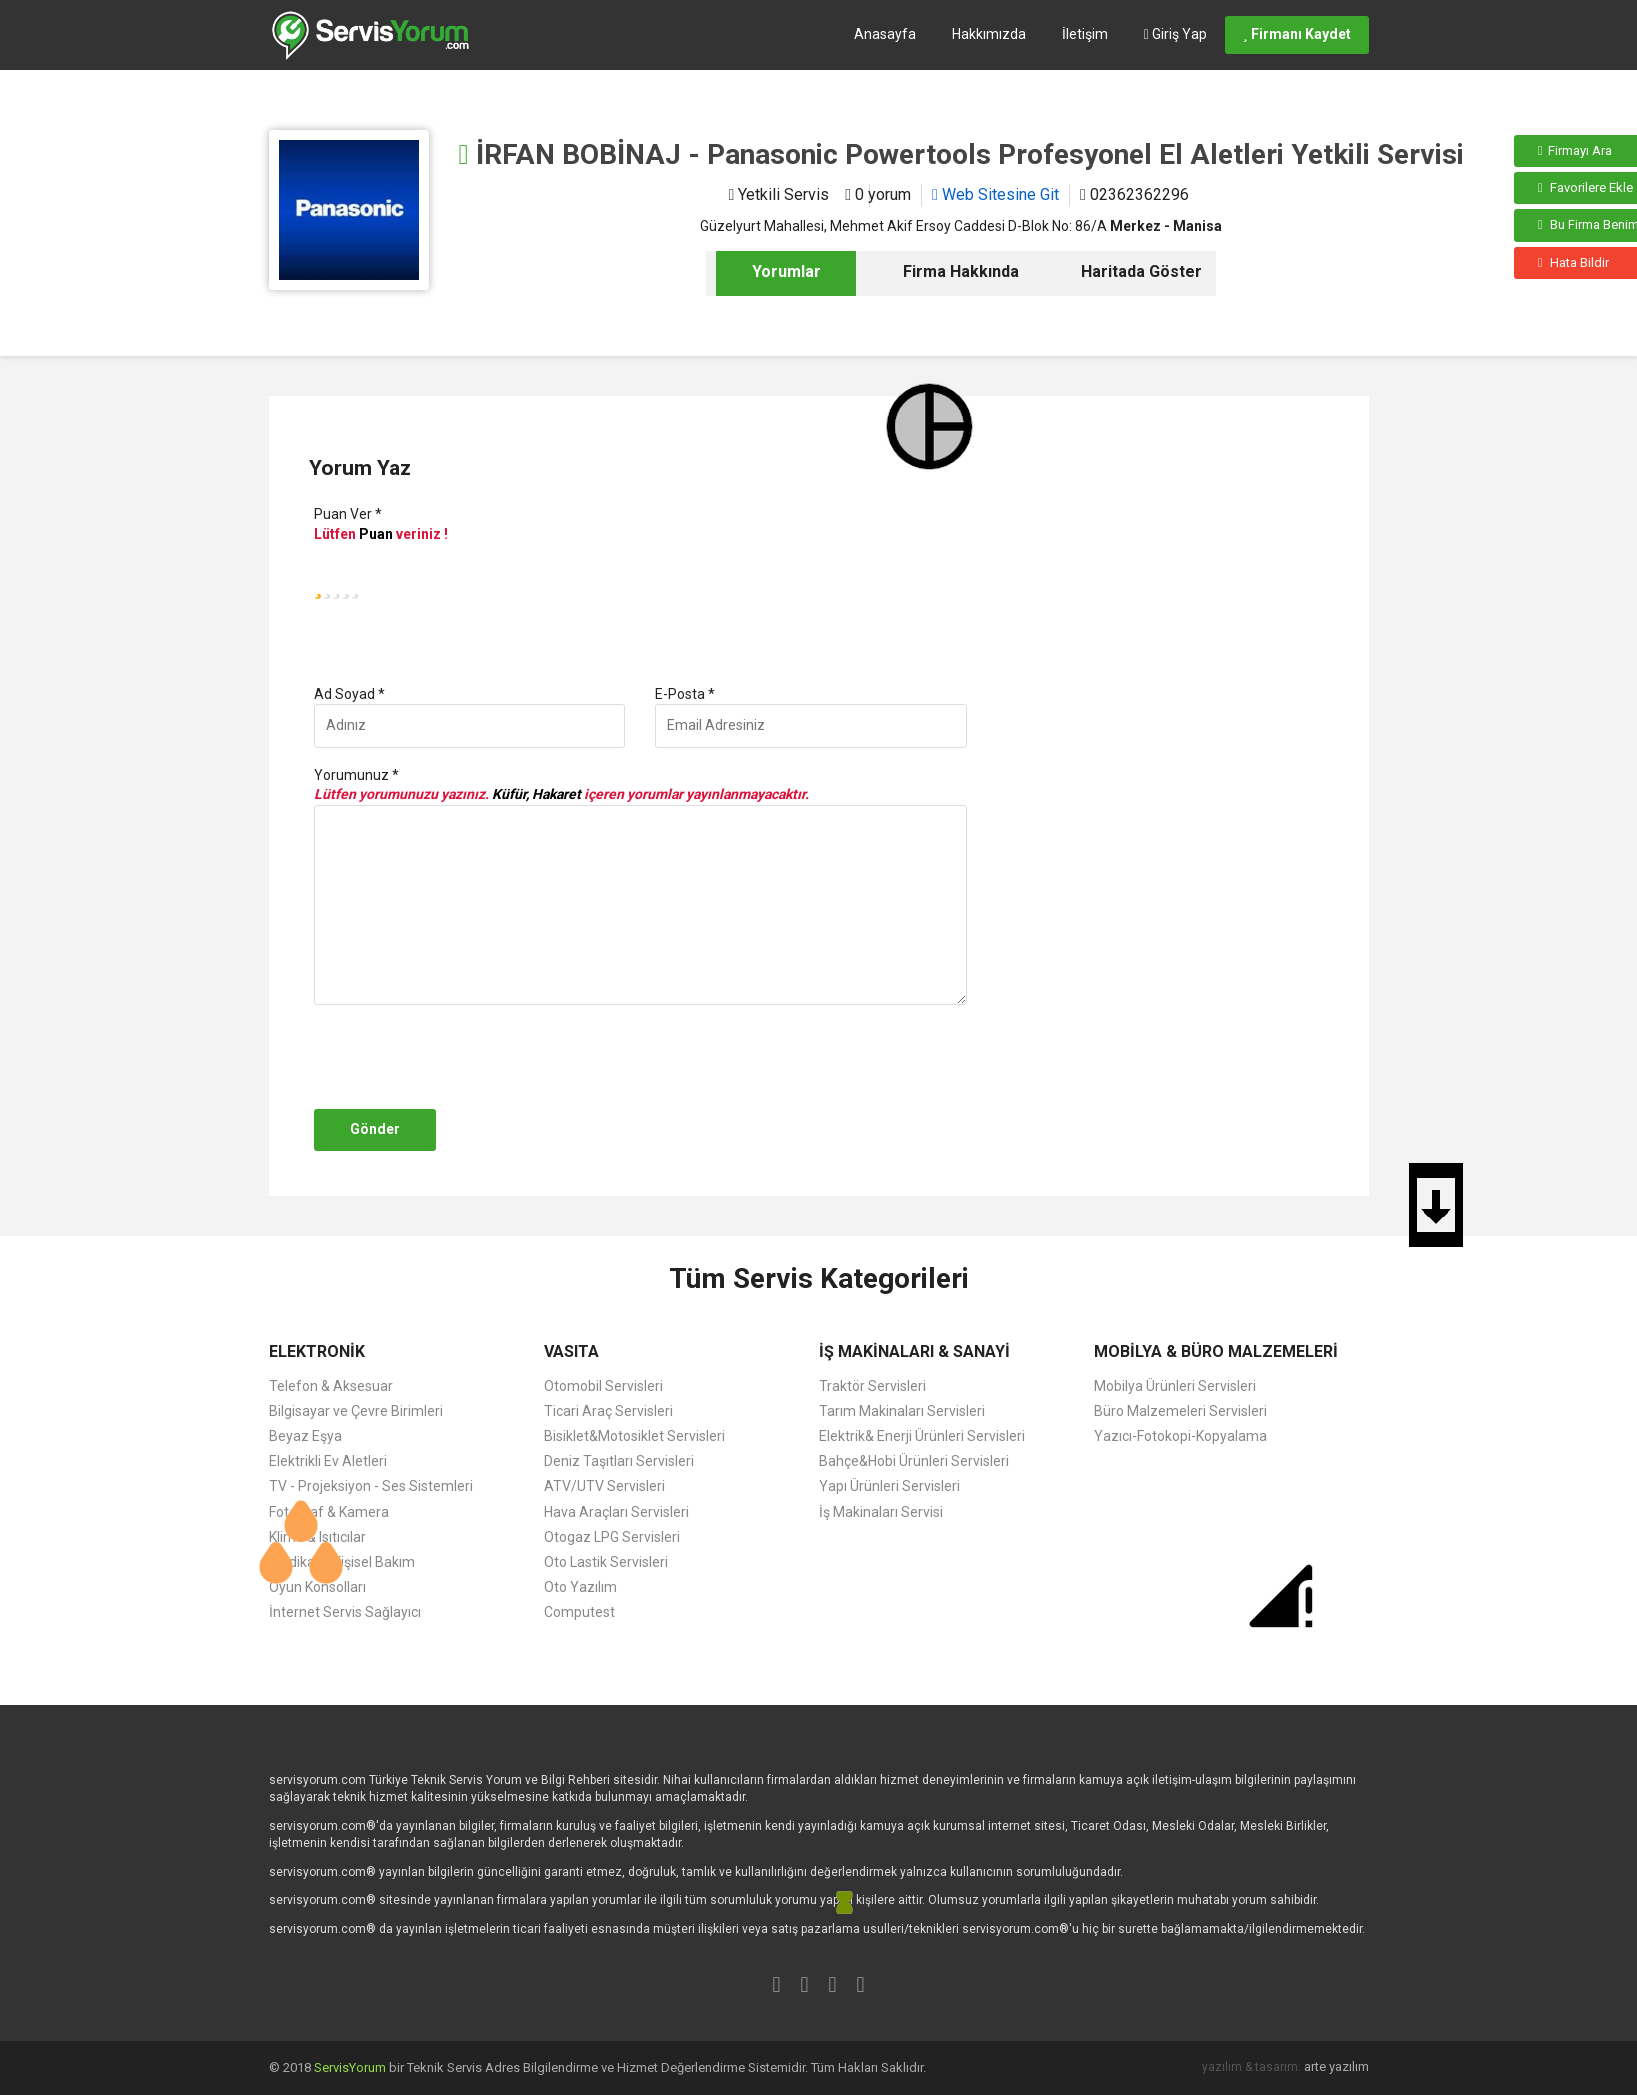 The width and height of the screenshot is (1637, 2095). Describe the element at coordinates (844, 1902) in the screenshot. I see `indicates loading or processing in progress` at that location.